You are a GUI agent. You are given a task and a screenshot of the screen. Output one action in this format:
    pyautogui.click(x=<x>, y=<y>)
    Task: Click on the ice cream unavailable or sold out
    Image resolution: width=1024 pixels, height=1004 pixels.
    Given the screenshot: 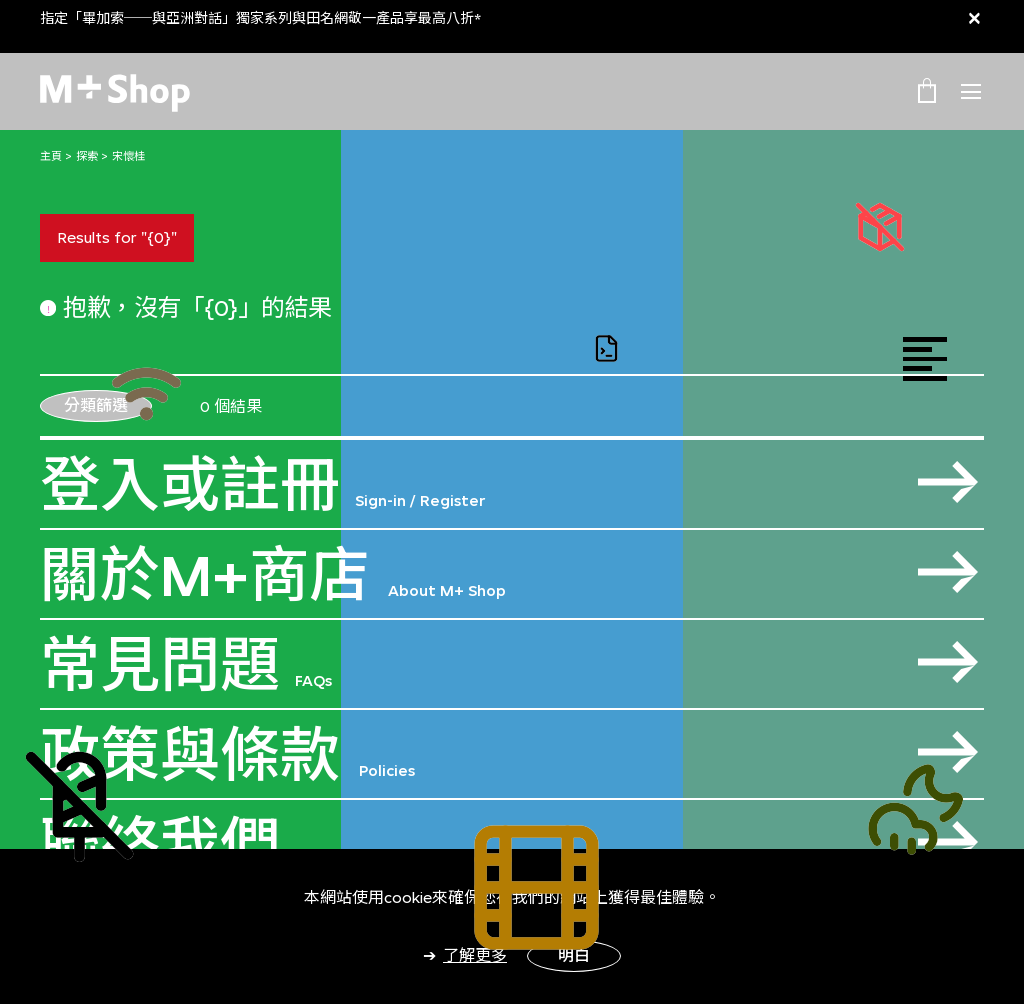 What is the action you would take?
    pyautogui.click(x=79, y=805)
    